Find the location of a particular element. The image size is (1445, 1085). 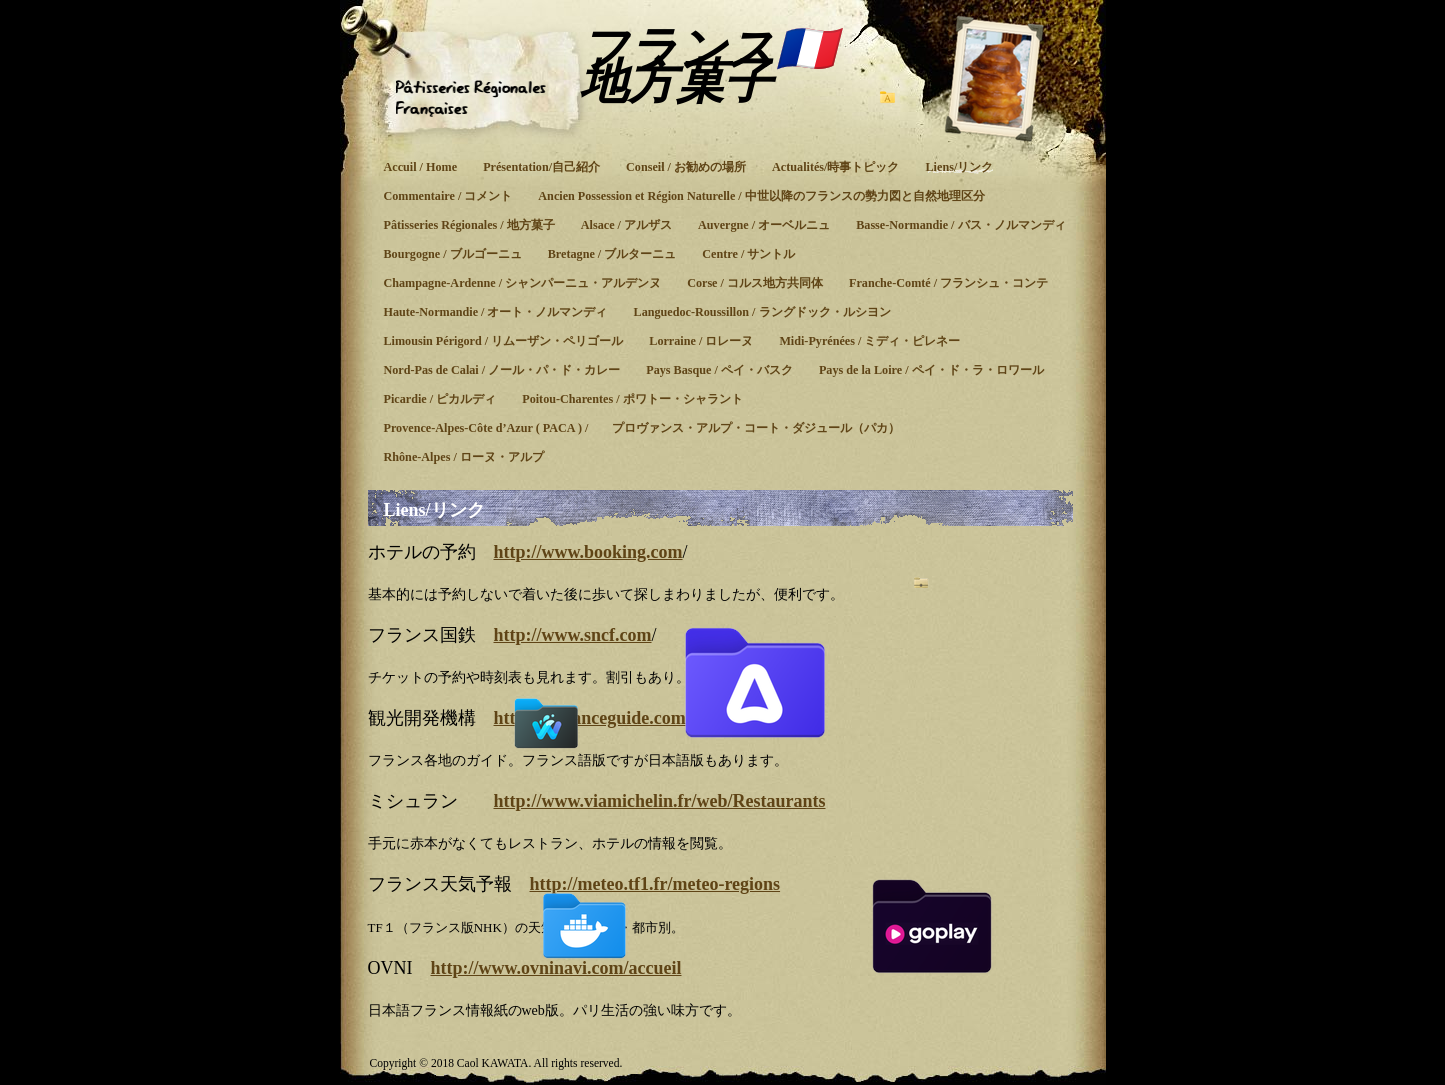

open adonis project folder is located at coordinates (754, 686).